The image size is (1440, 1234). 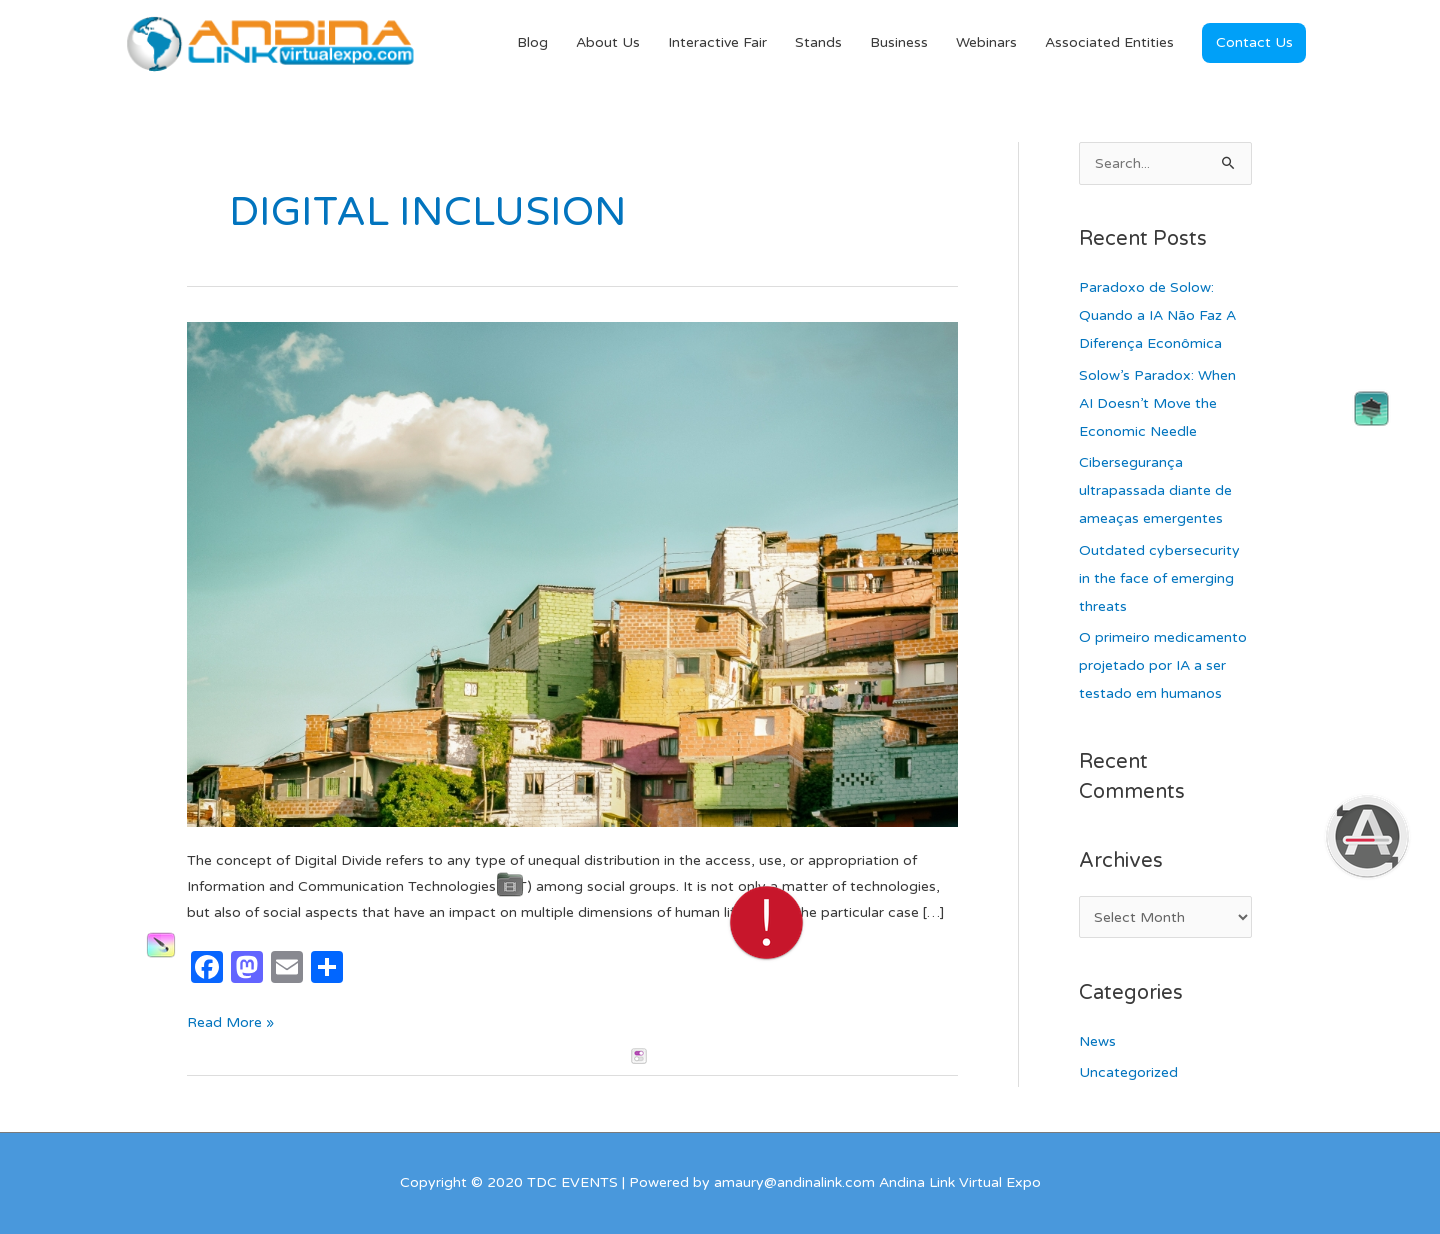 What do you see at coordinates (766, 922) in the screenshot?
I see `indicates important or high-priority item` at bounding box center [766, 922].